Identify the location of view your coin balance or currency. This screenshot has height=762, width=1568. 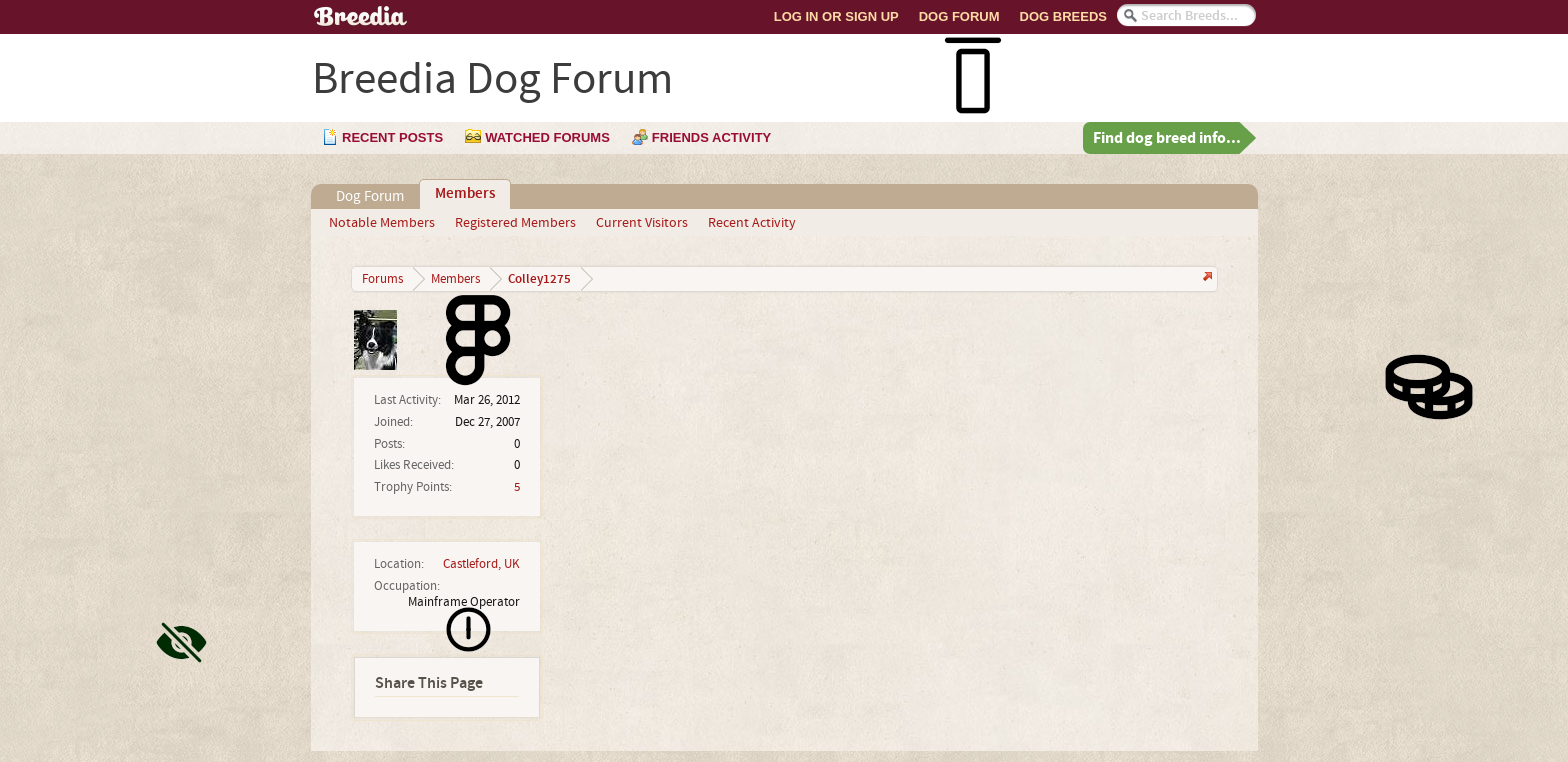
(1429, 387).